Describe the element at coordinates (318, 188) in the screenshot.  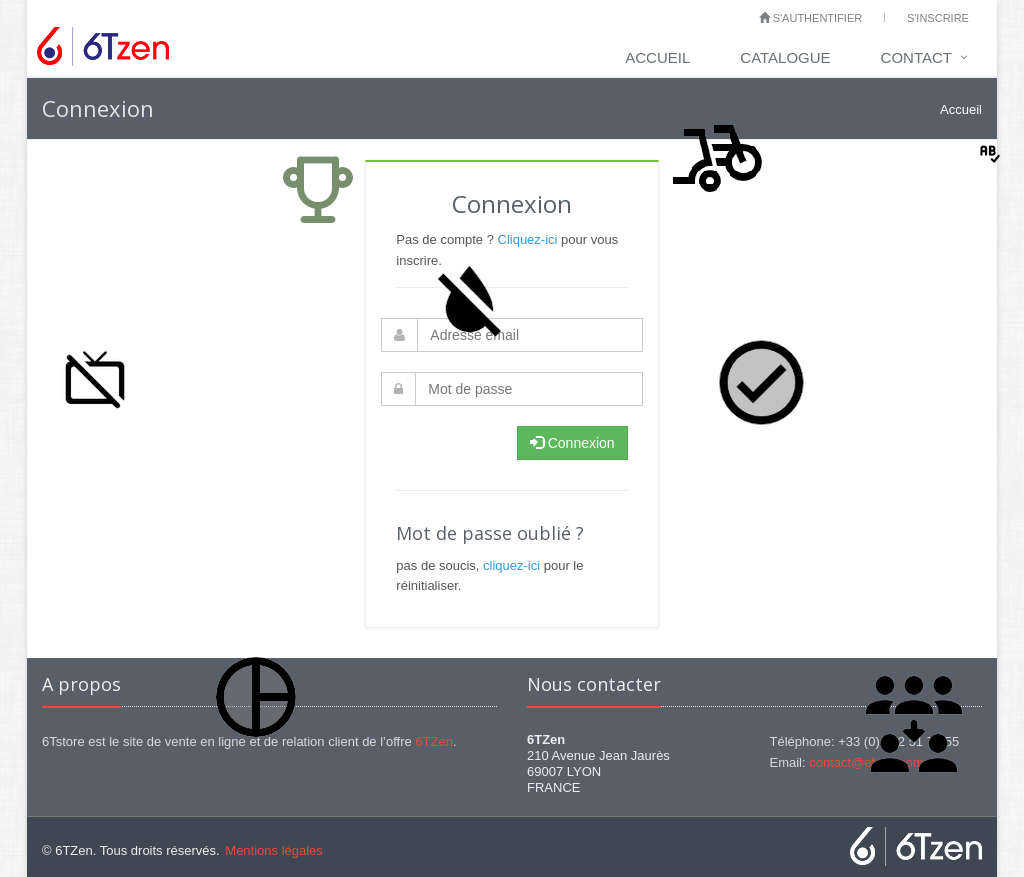
I see `view achievements or awards` at that location.